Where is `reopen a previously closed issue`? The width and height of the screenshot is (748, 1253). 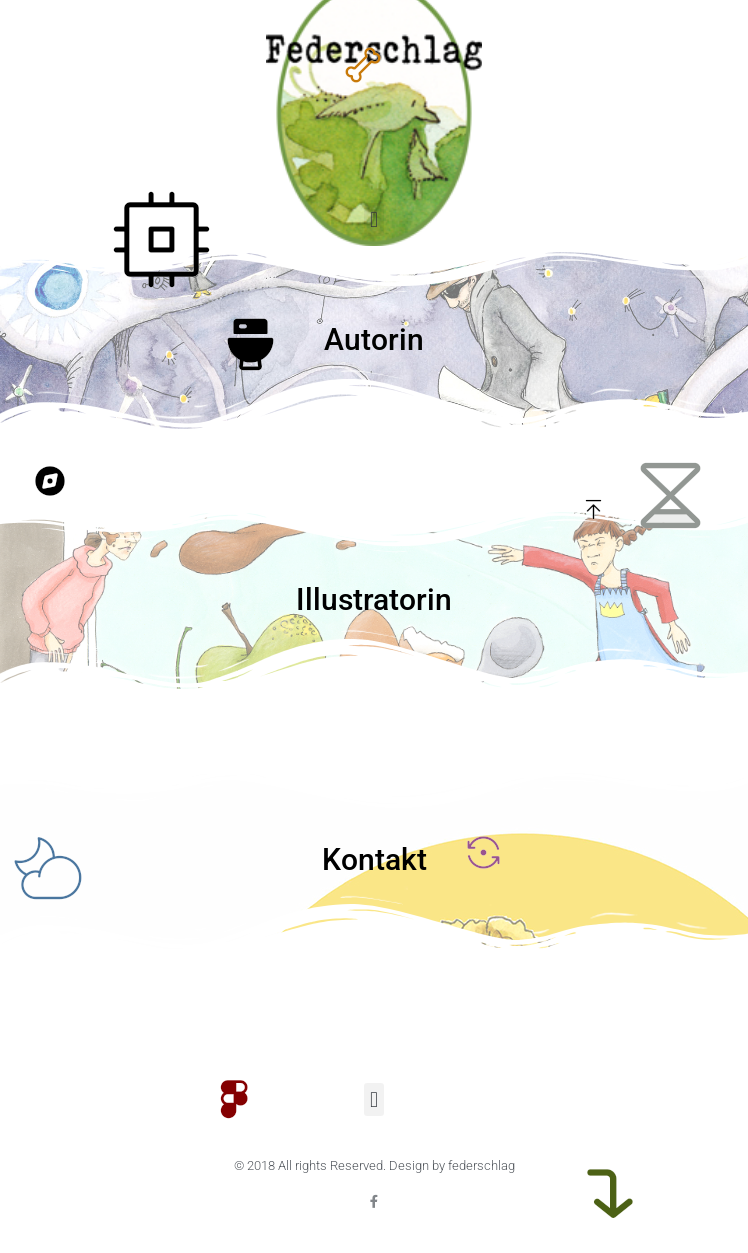 reopen a previously closed issue is located at coordinates (483, 852).